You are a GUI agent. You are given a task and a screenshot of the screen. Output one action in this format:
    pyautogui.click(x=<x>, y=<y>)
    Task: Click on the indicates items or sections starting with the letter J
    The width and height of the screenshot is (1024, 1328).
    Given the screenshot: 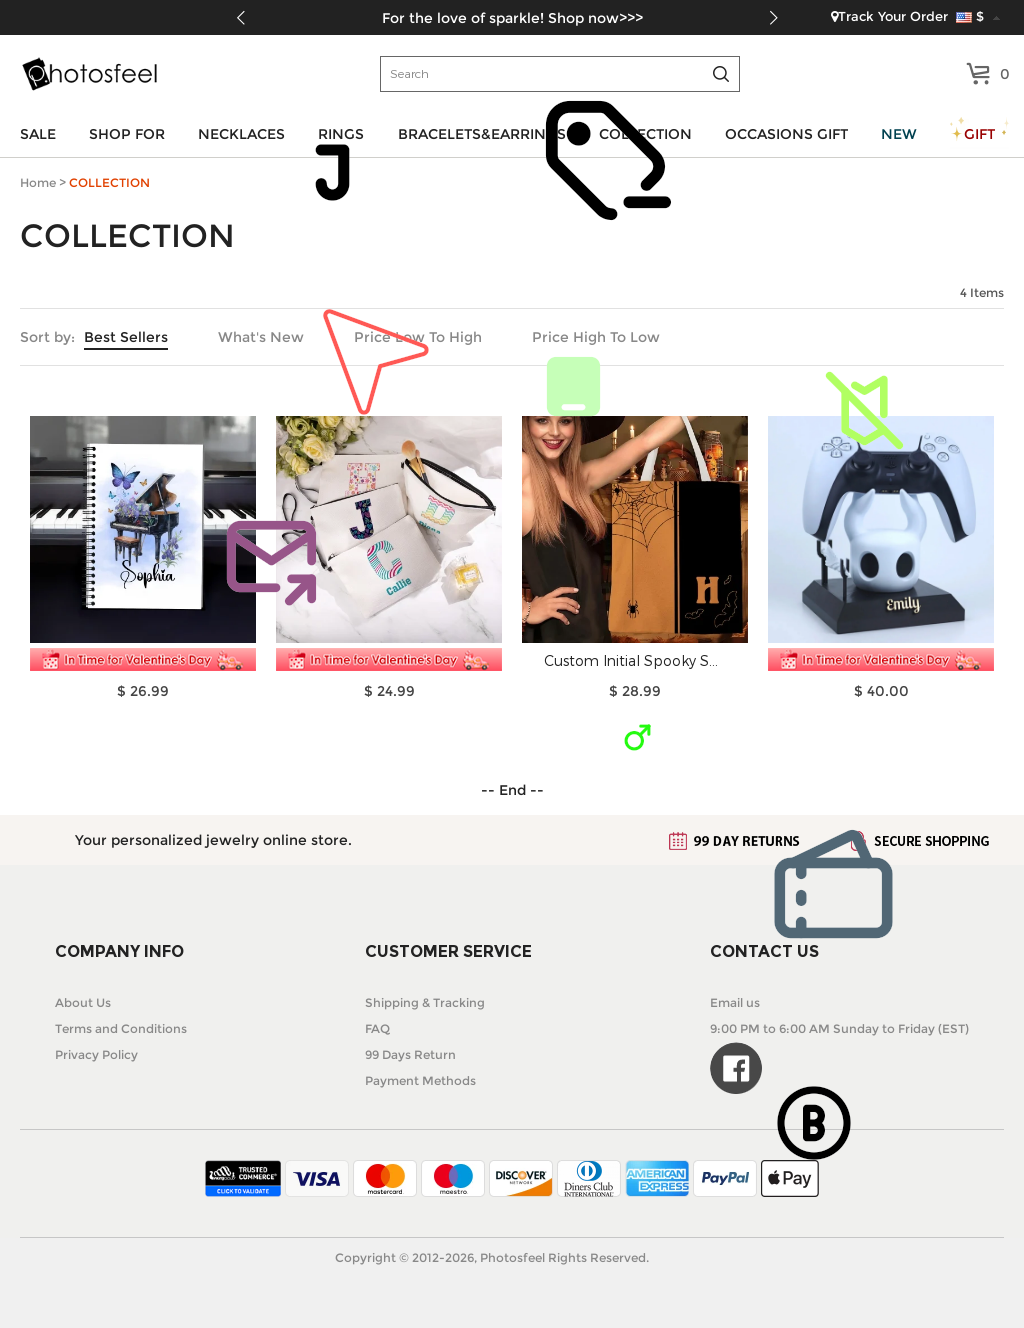 What is the action you would take?
    pyautogui.click(x=332, y=172)
    